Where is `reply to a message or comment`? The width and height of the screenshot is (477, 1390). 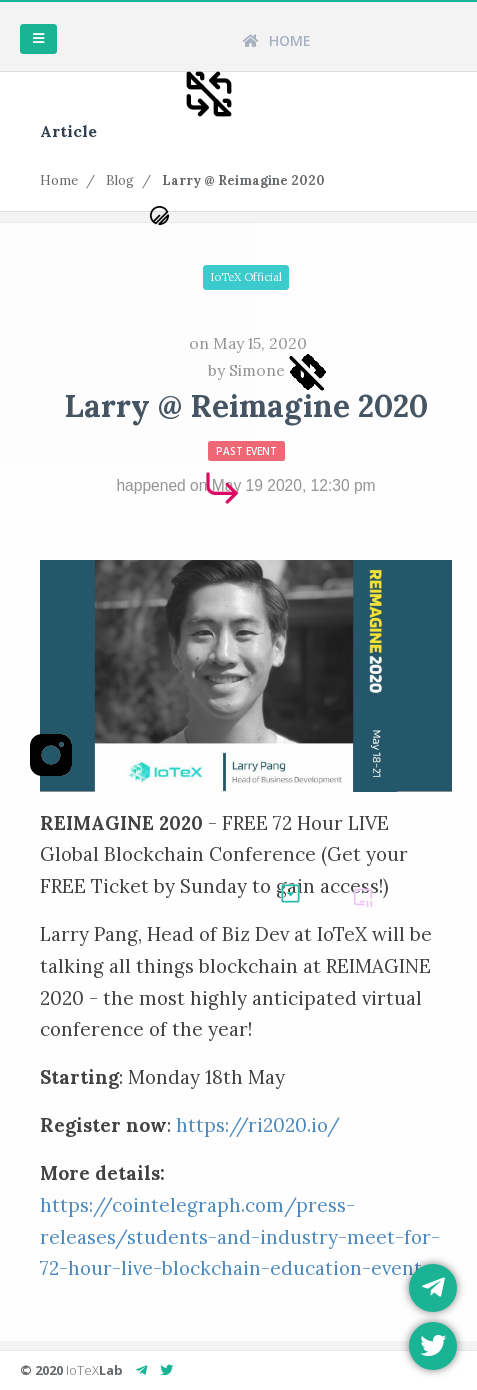 reply to a message or comment is located at coordinates (222, 488).